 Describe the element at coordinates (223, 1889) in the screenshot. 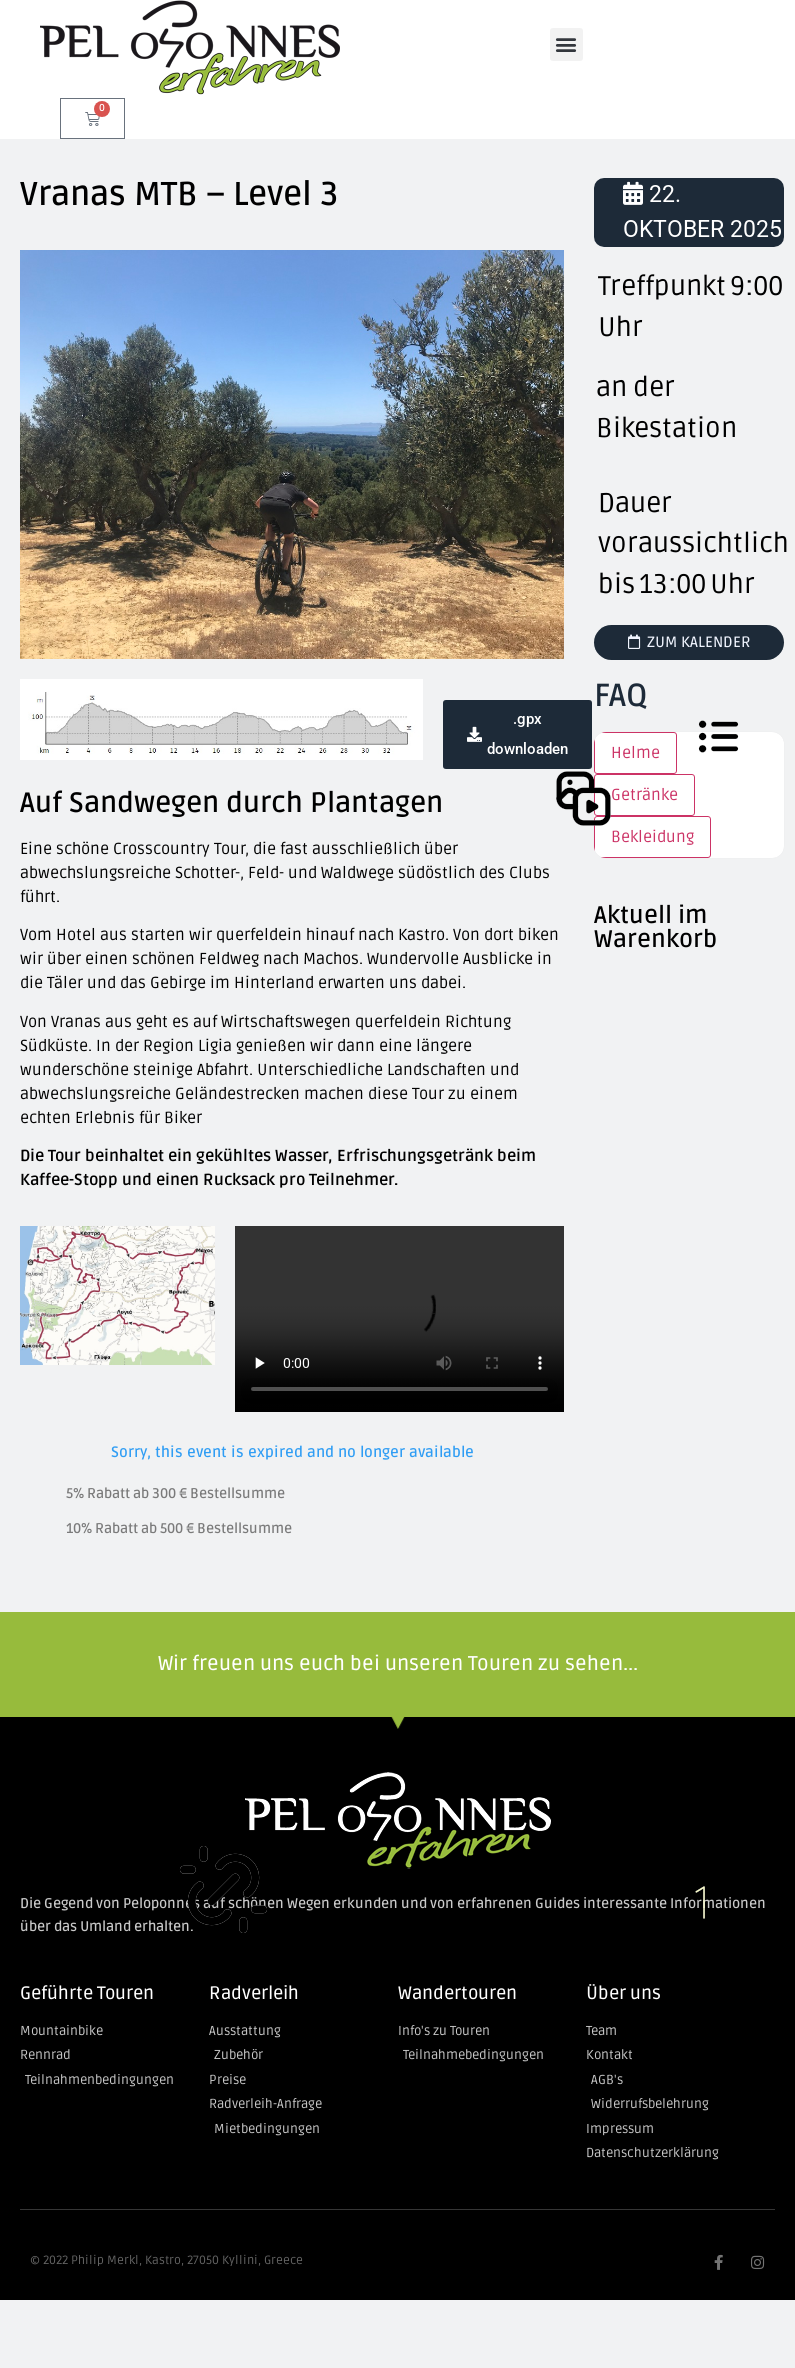

I see `remove or break a hyperlink` at that location.